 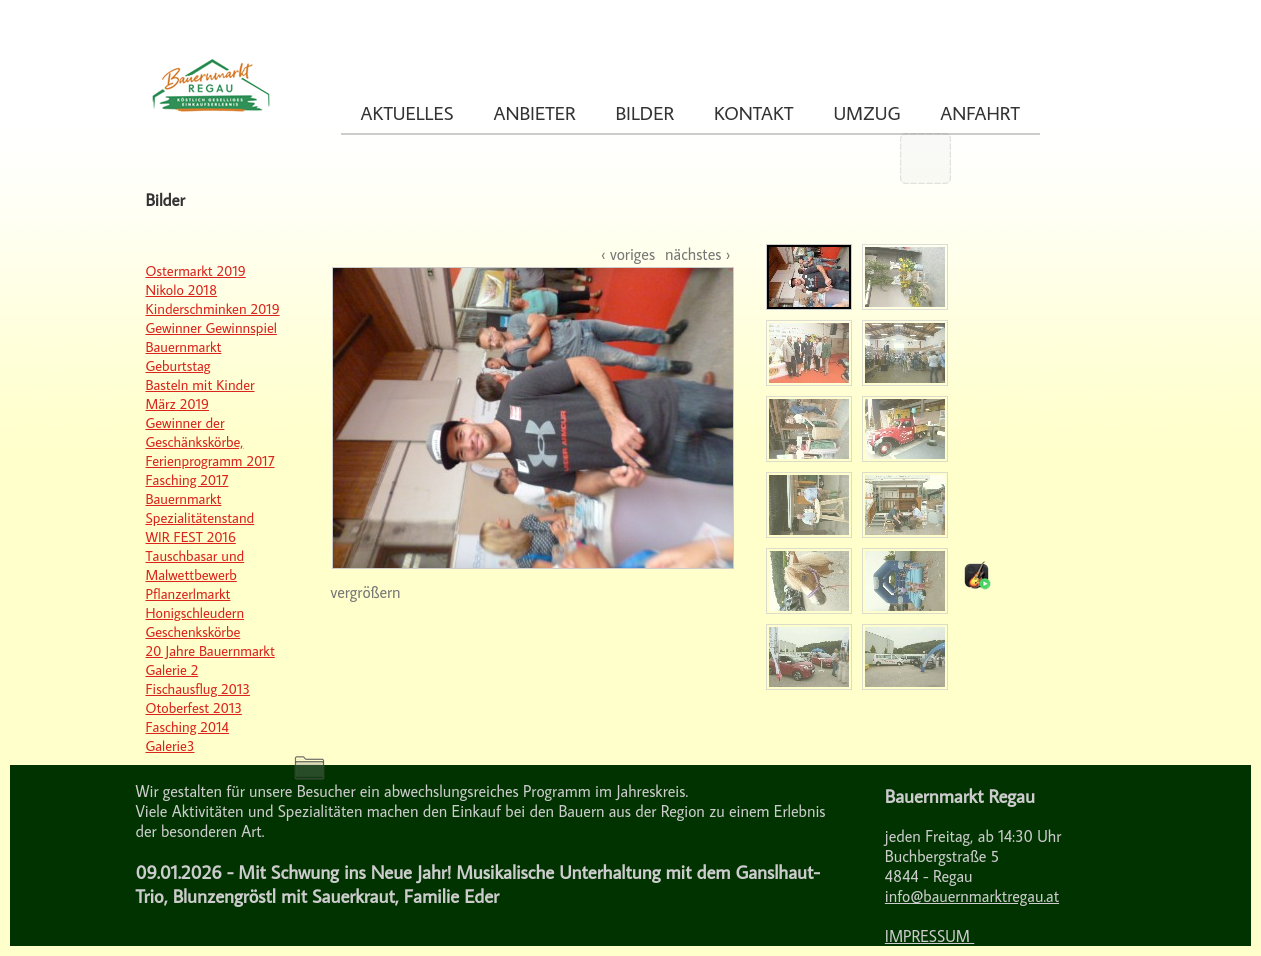 What do you see at coordinates (925, 158) in the screenshot?
I see `represents an unrecognized or unknown file type` at bounding box center [925, 158].